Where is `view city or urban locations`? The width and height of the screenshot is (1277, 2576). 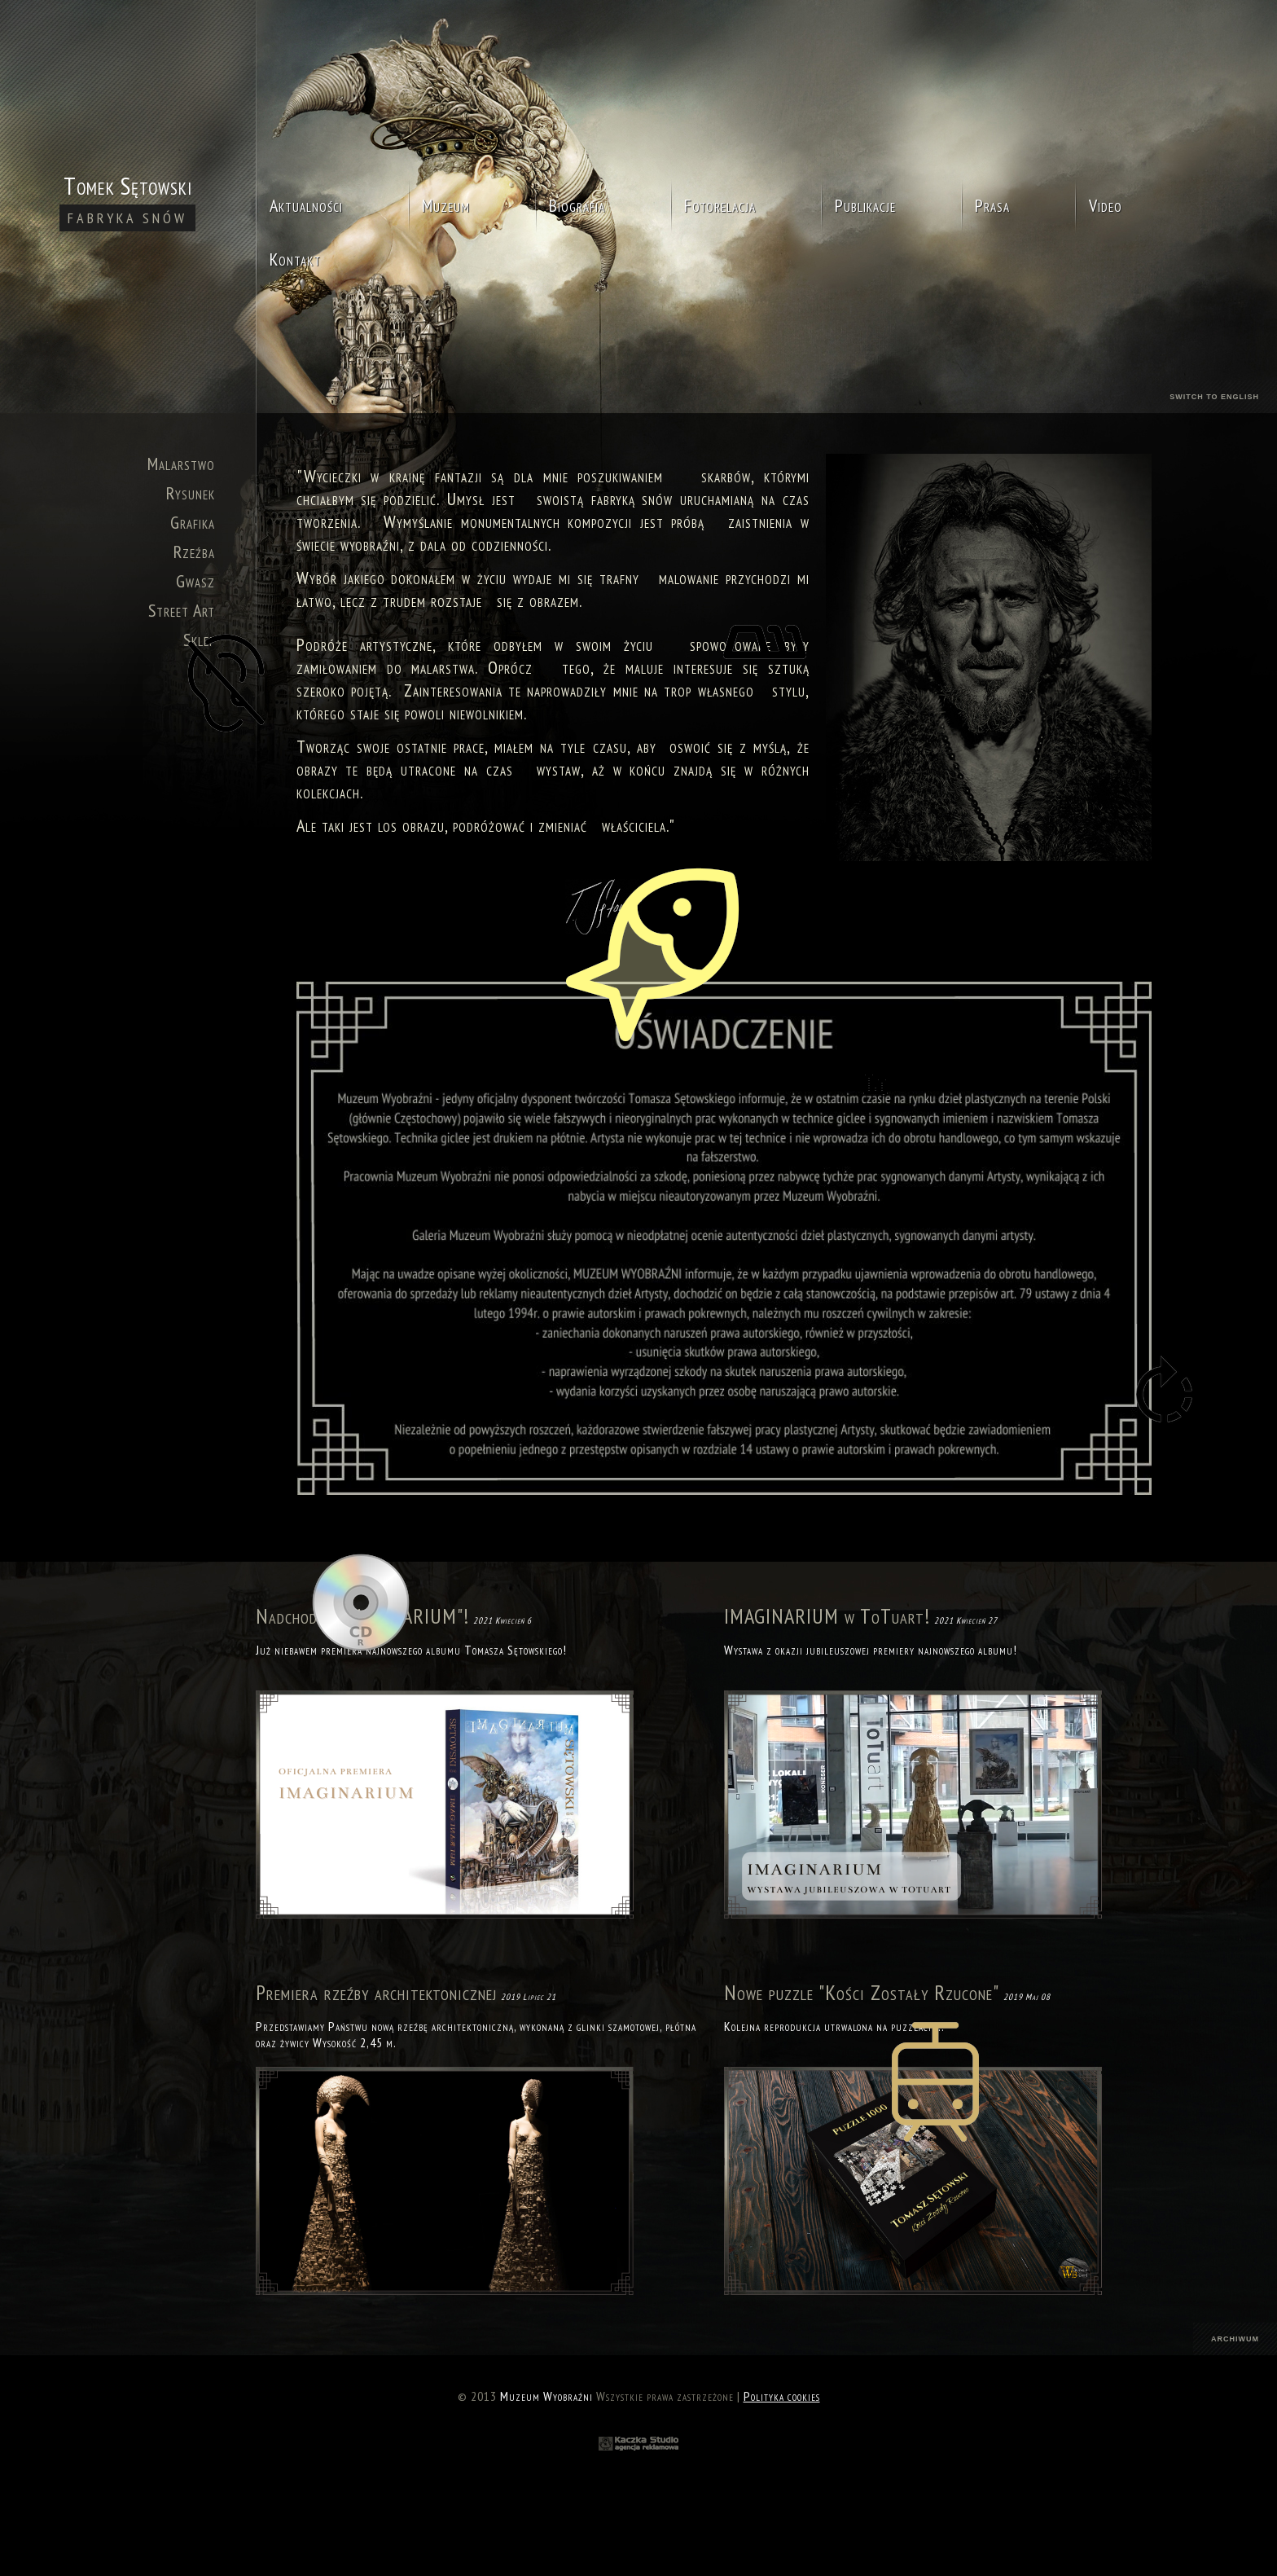
view city or urban locations is located at coordinates (875, 1084).